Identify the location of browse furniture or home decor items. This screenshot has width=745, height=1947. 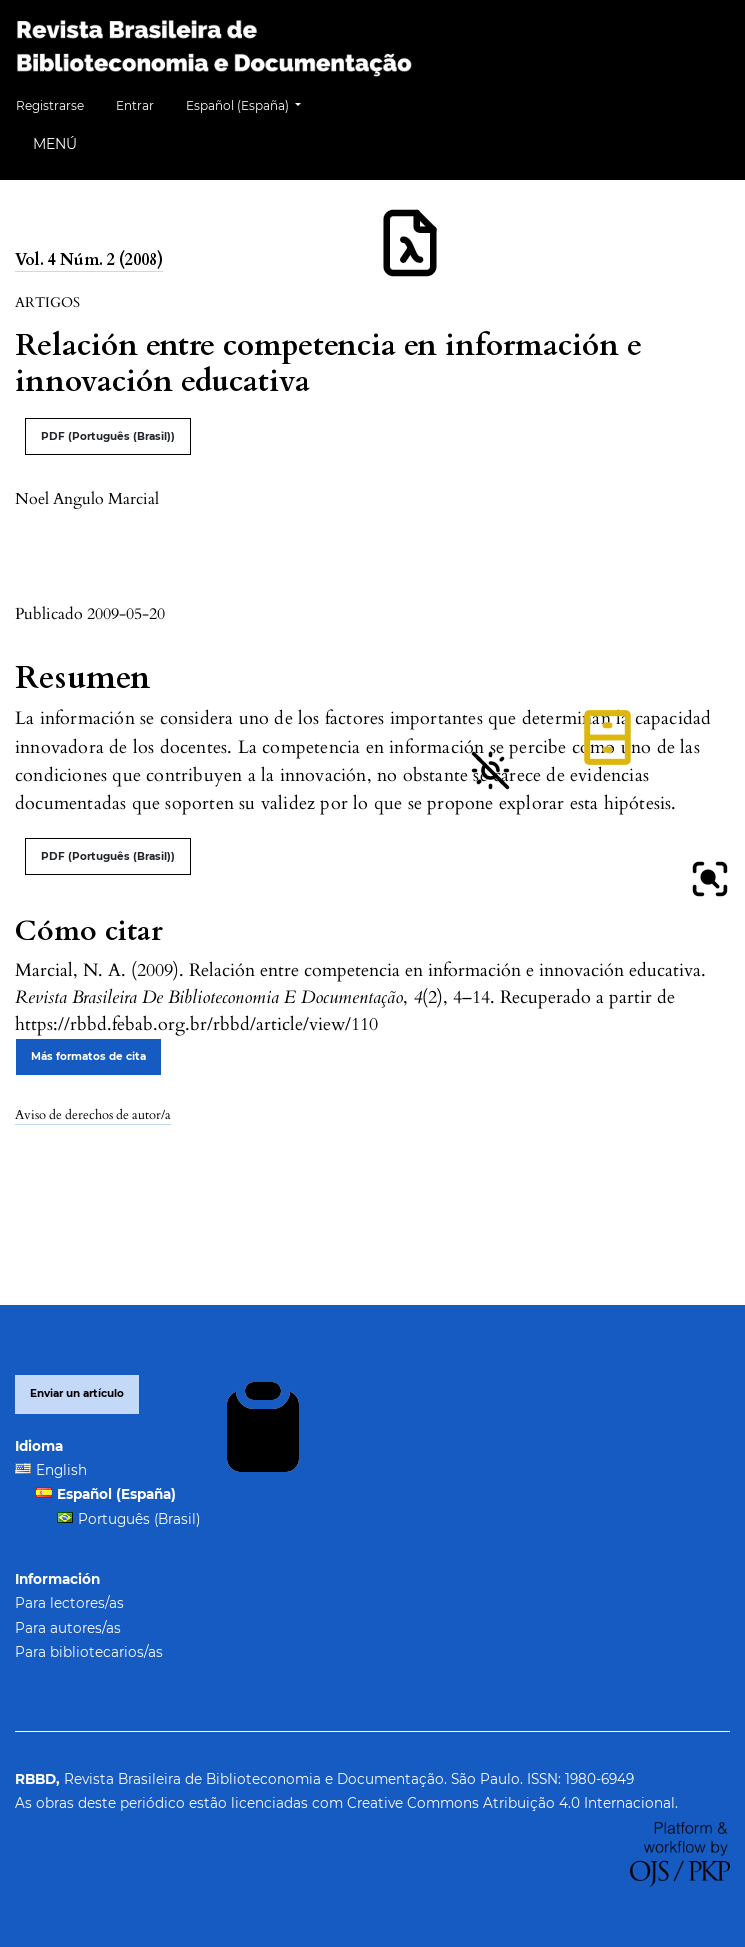
(607, 737).